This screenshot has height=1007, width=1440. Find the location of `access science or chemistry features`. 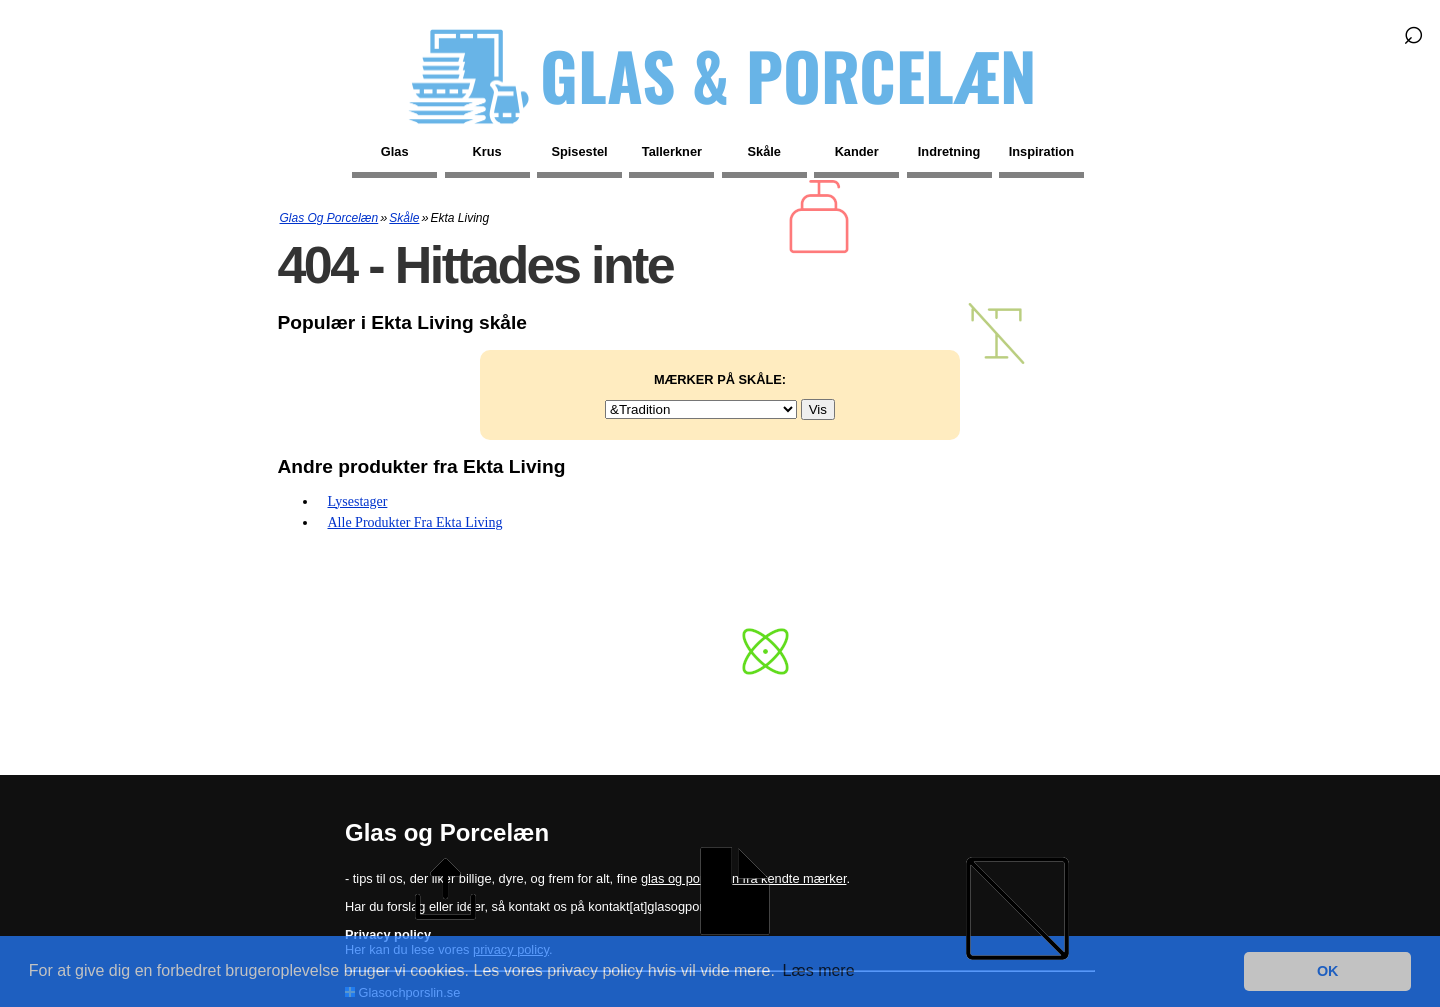

access science or chemistry features is located at coordinates (765, 651).